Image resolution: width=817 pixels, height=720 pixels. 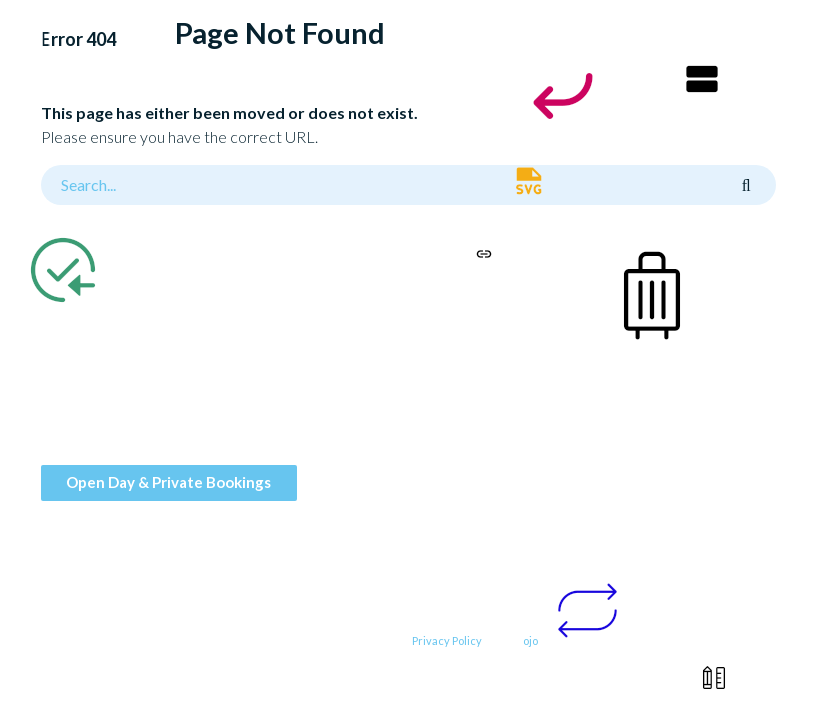 I want to click on switch to row layout view, so click(x=702, y=79).